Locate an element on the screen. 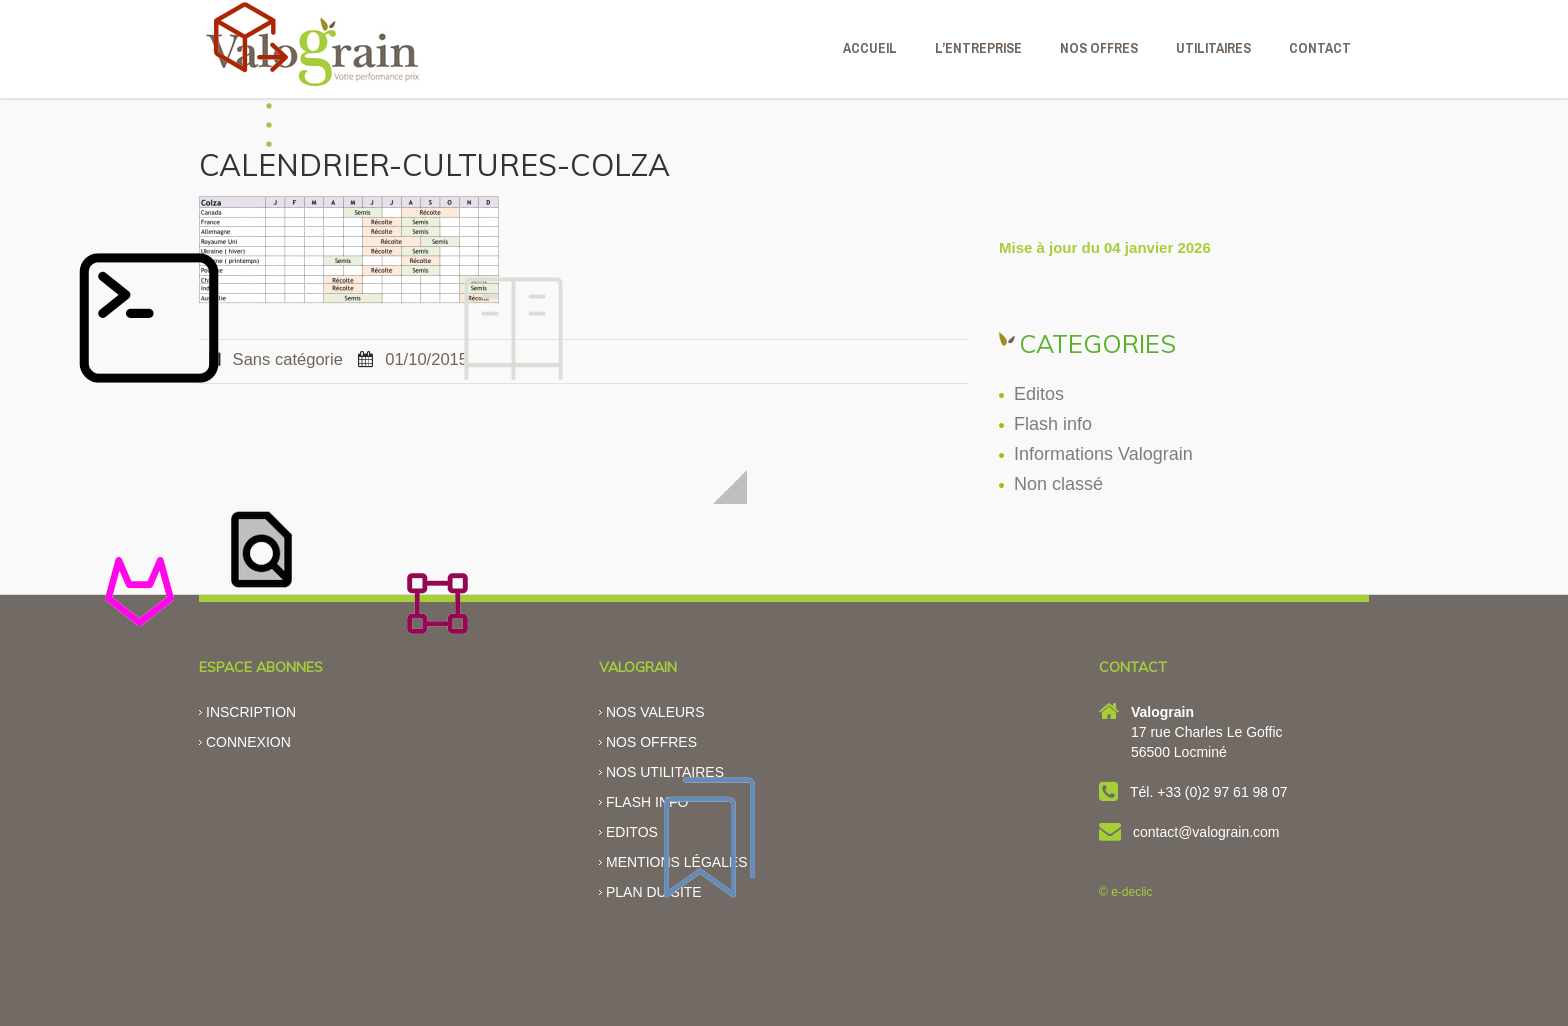 The height and width of the screenshot is (1026, 1568). indicates no cellular signal is located at coordinates (730, 487).